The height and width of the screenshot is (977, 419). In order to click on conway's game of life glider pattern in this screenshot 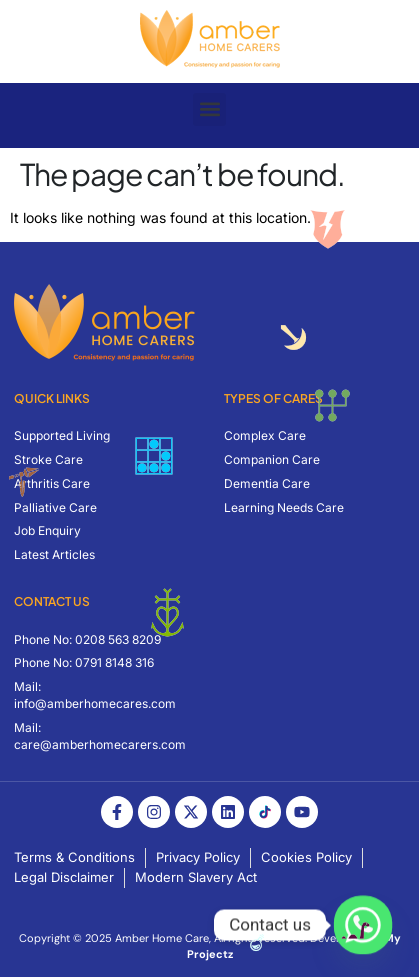, I will do `click(154, 456)`.